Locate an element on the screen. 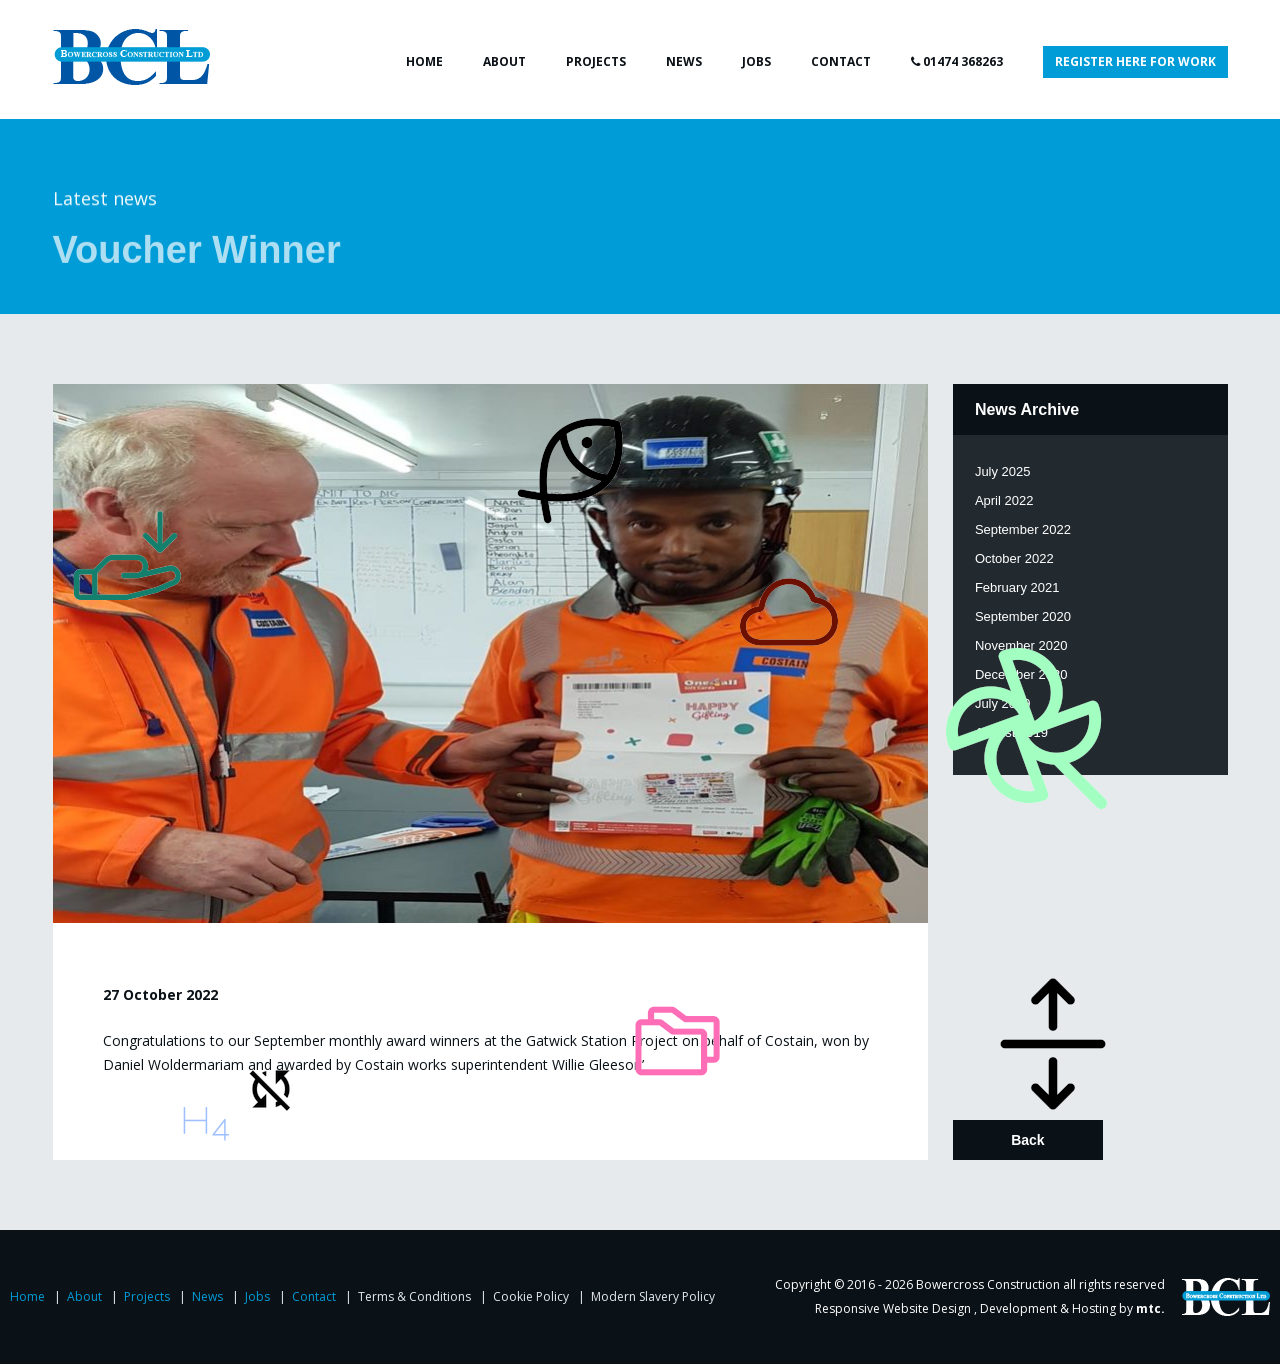  expand content vertically is located at coordinates (1053, 1044).